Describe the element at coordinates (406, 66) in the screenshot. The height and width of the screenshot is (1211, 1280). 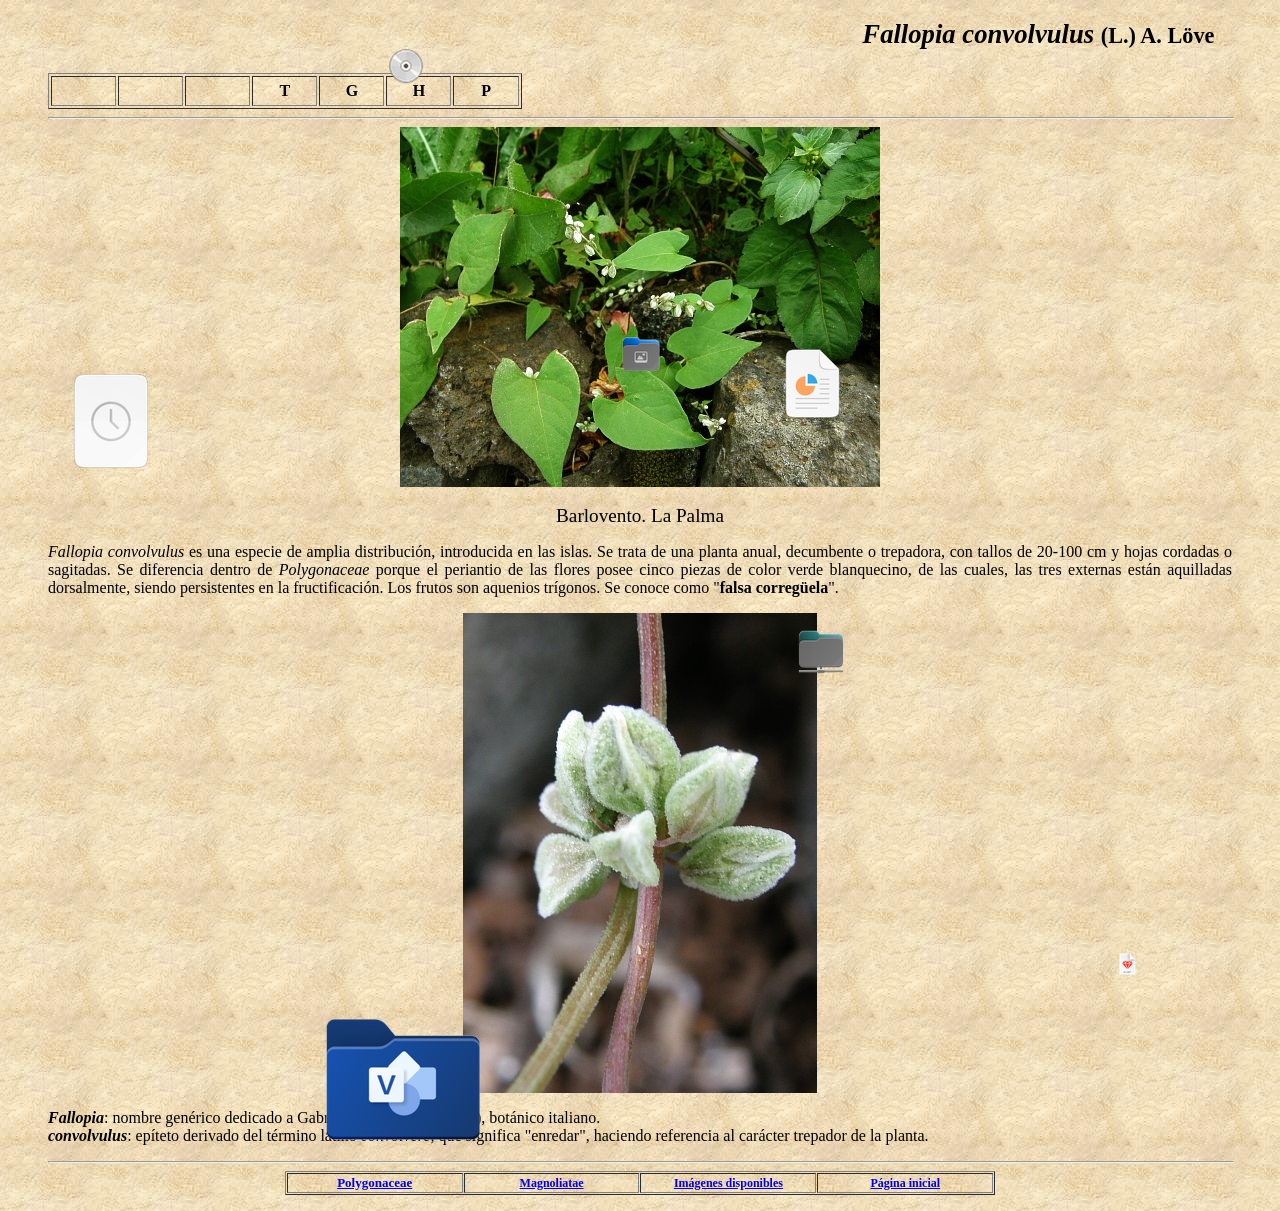
I see `indicates a rewritable CD drive or disc` at that location.